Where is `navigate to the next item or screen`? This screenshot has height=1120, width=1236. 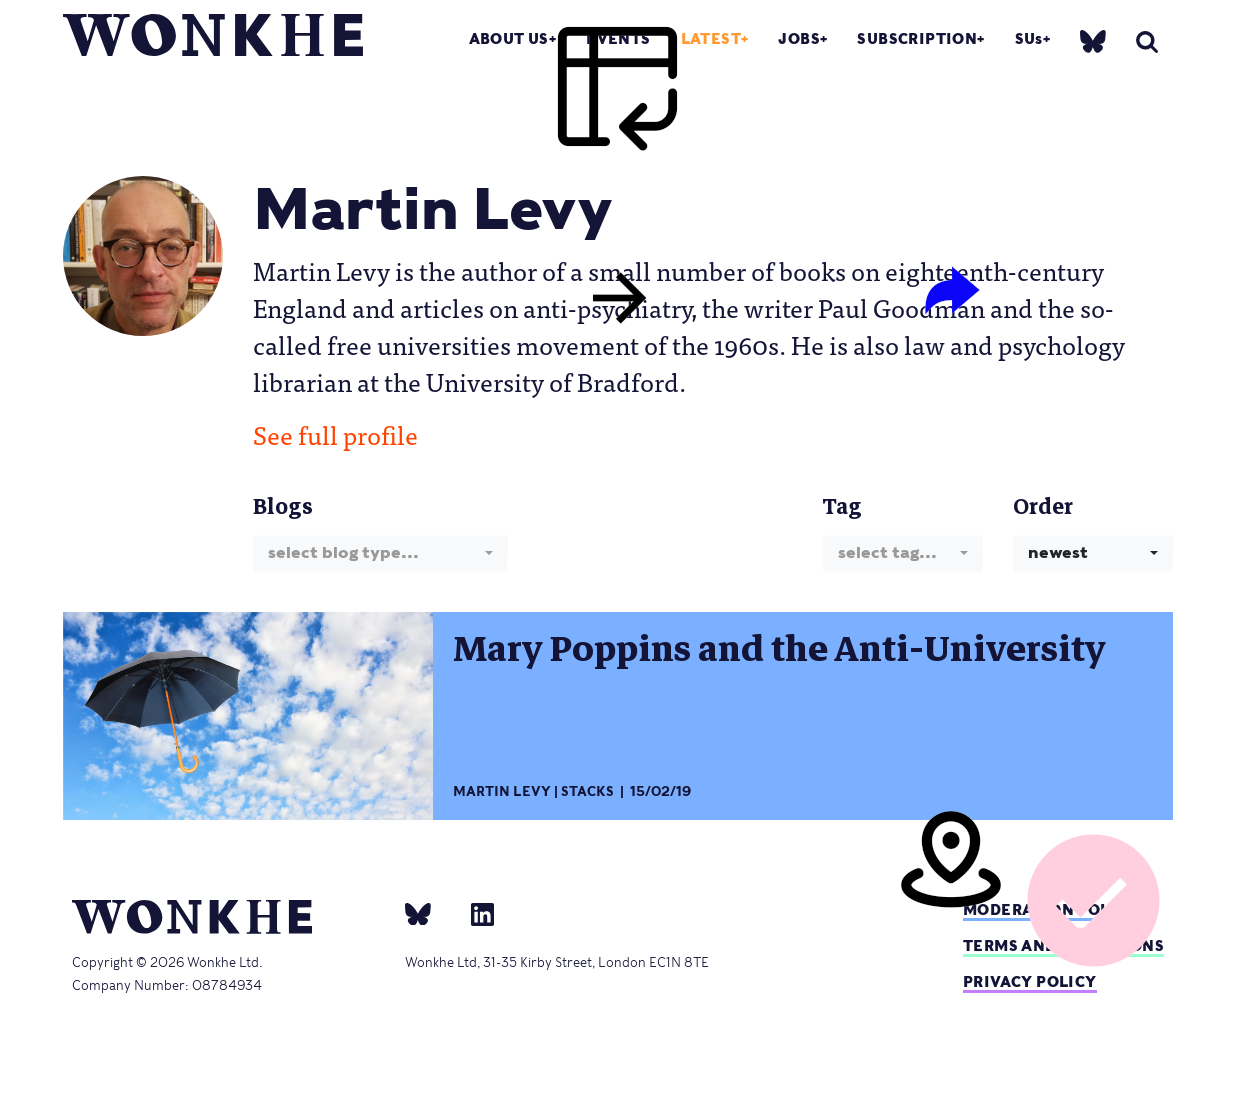 navigate to the next item or screen is located at coordinates (619, 298).